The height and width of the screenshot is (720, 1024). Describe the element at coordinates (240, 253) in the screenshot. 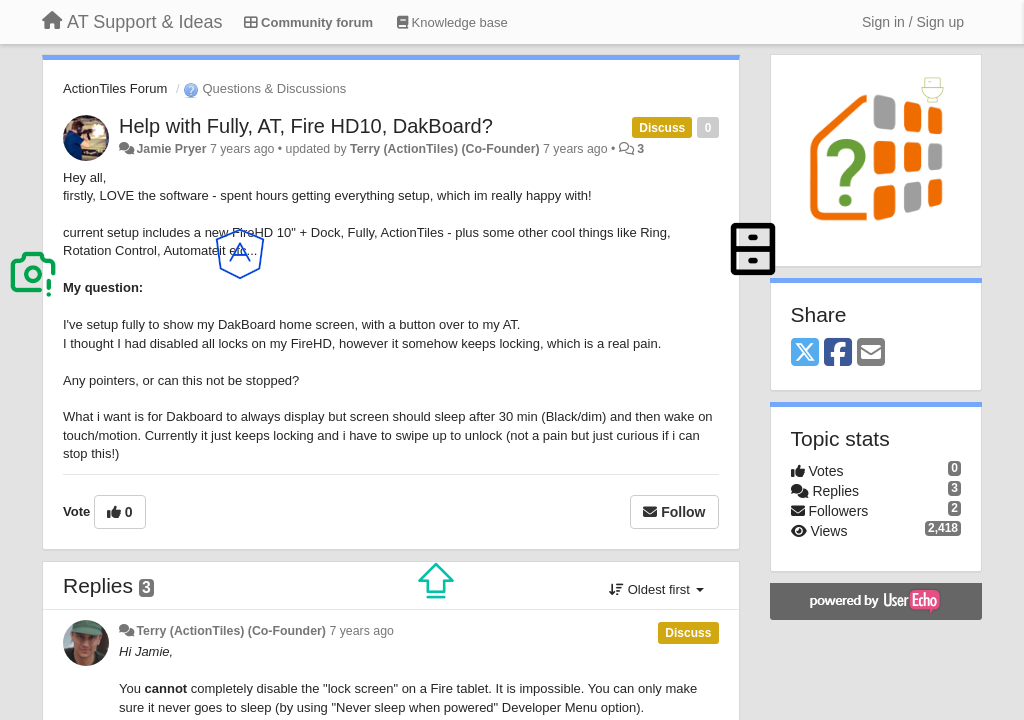

I see `Angular framework logo` at that location.